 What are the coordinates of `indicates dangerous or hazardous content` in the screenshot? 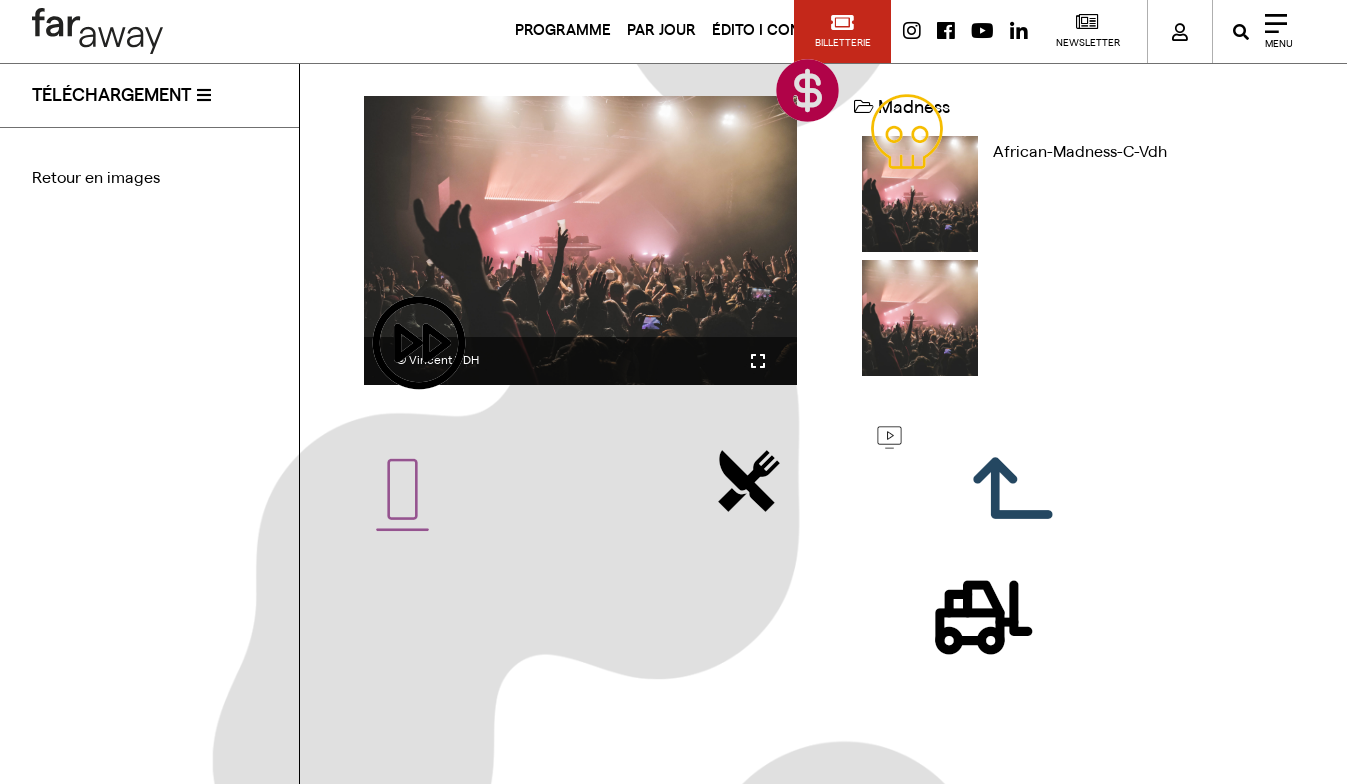 It's located at (907, 133).